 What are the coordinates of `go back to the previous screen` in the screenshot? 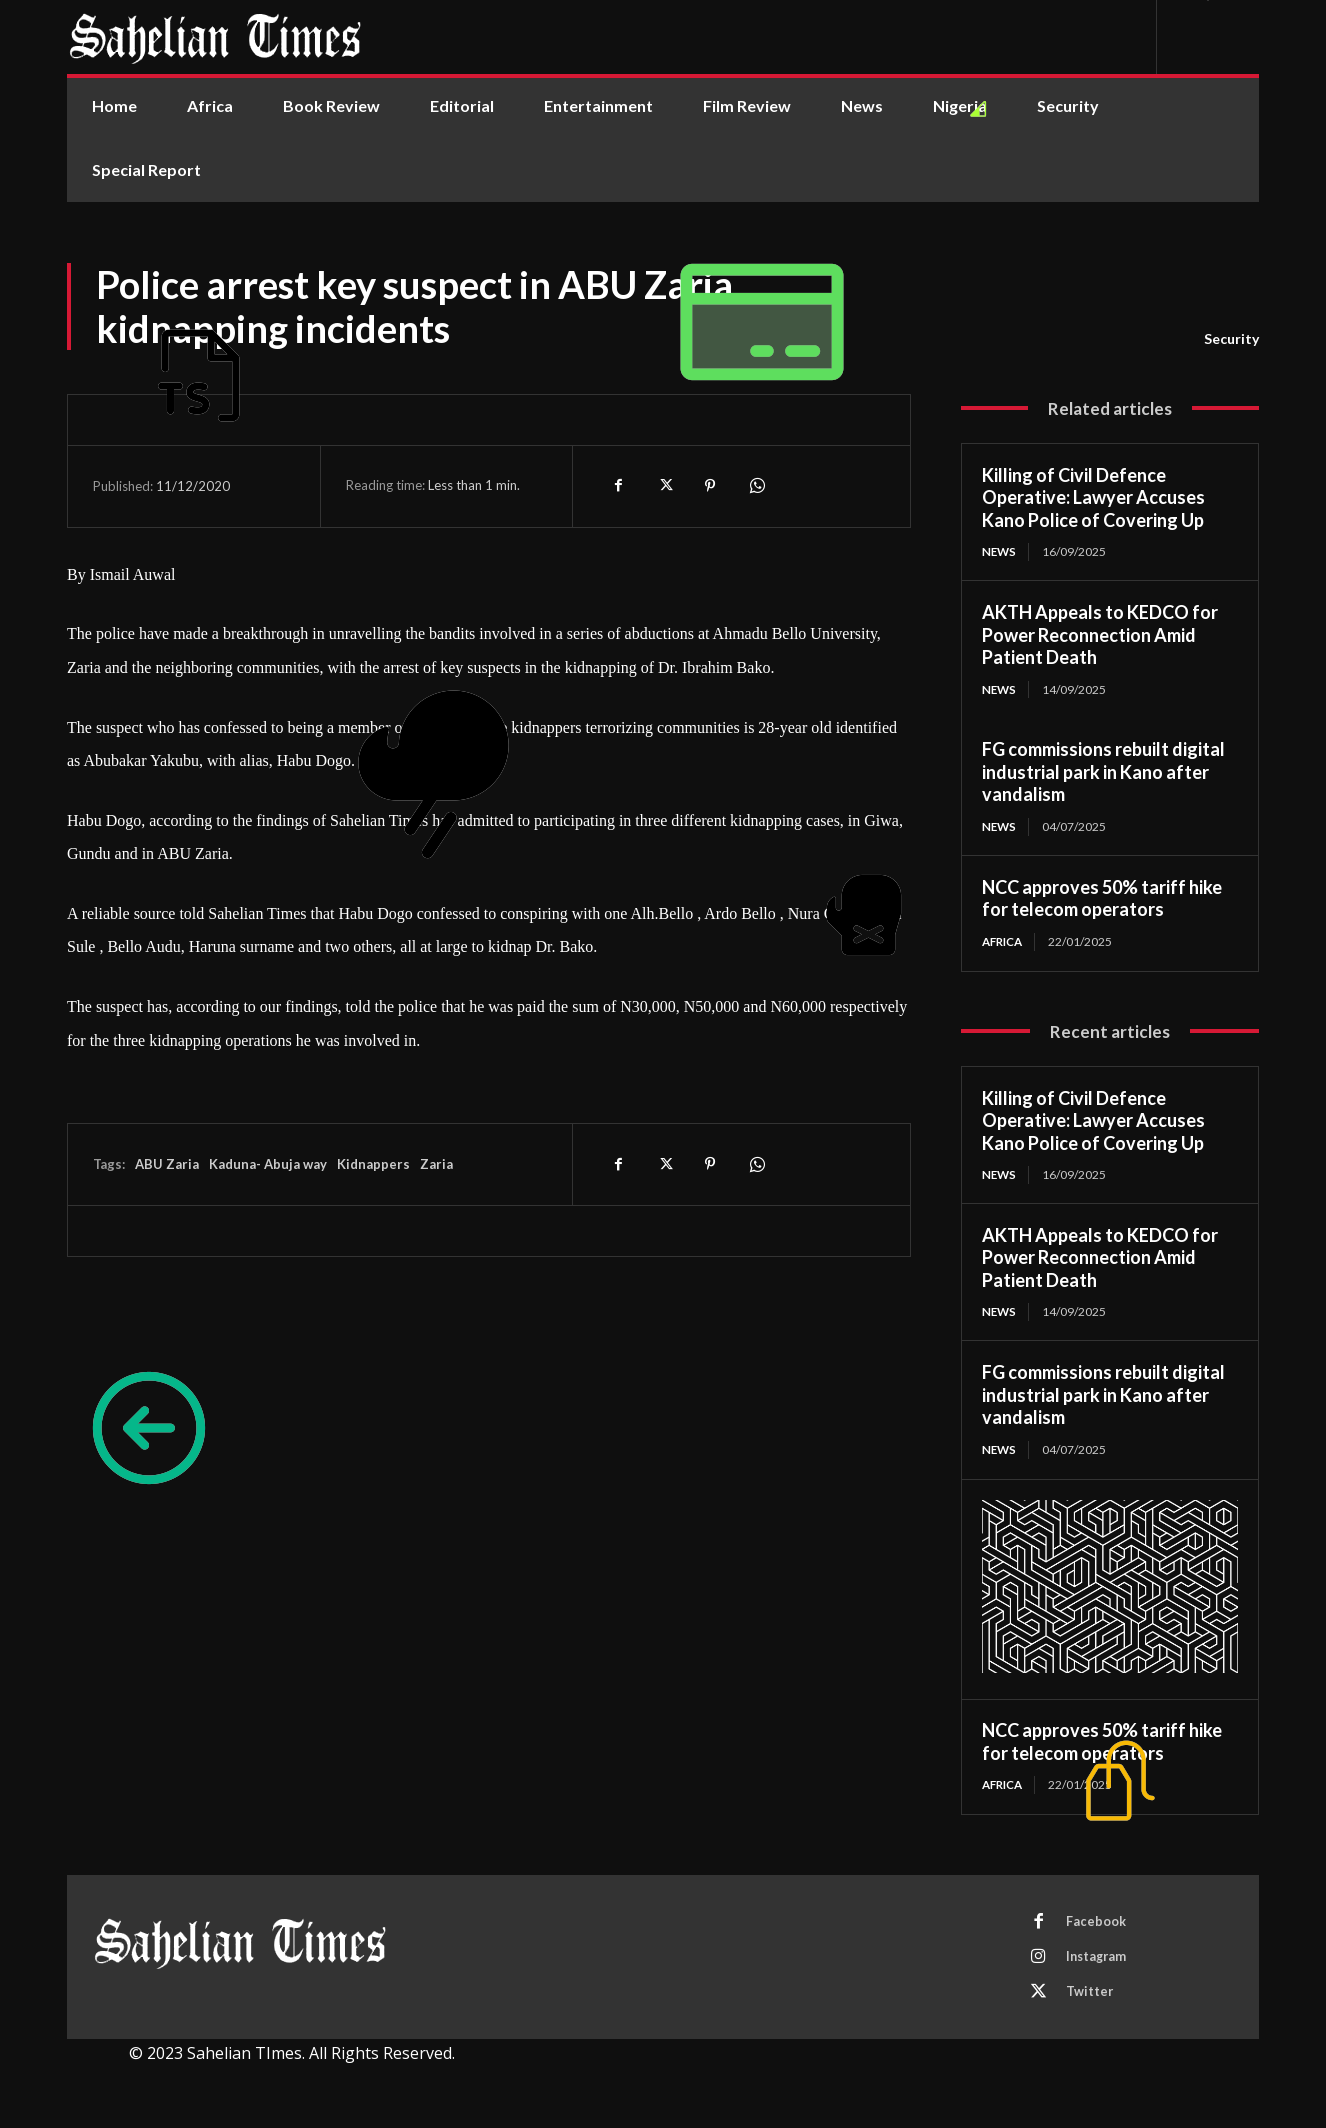 It's located at (149, 1428).